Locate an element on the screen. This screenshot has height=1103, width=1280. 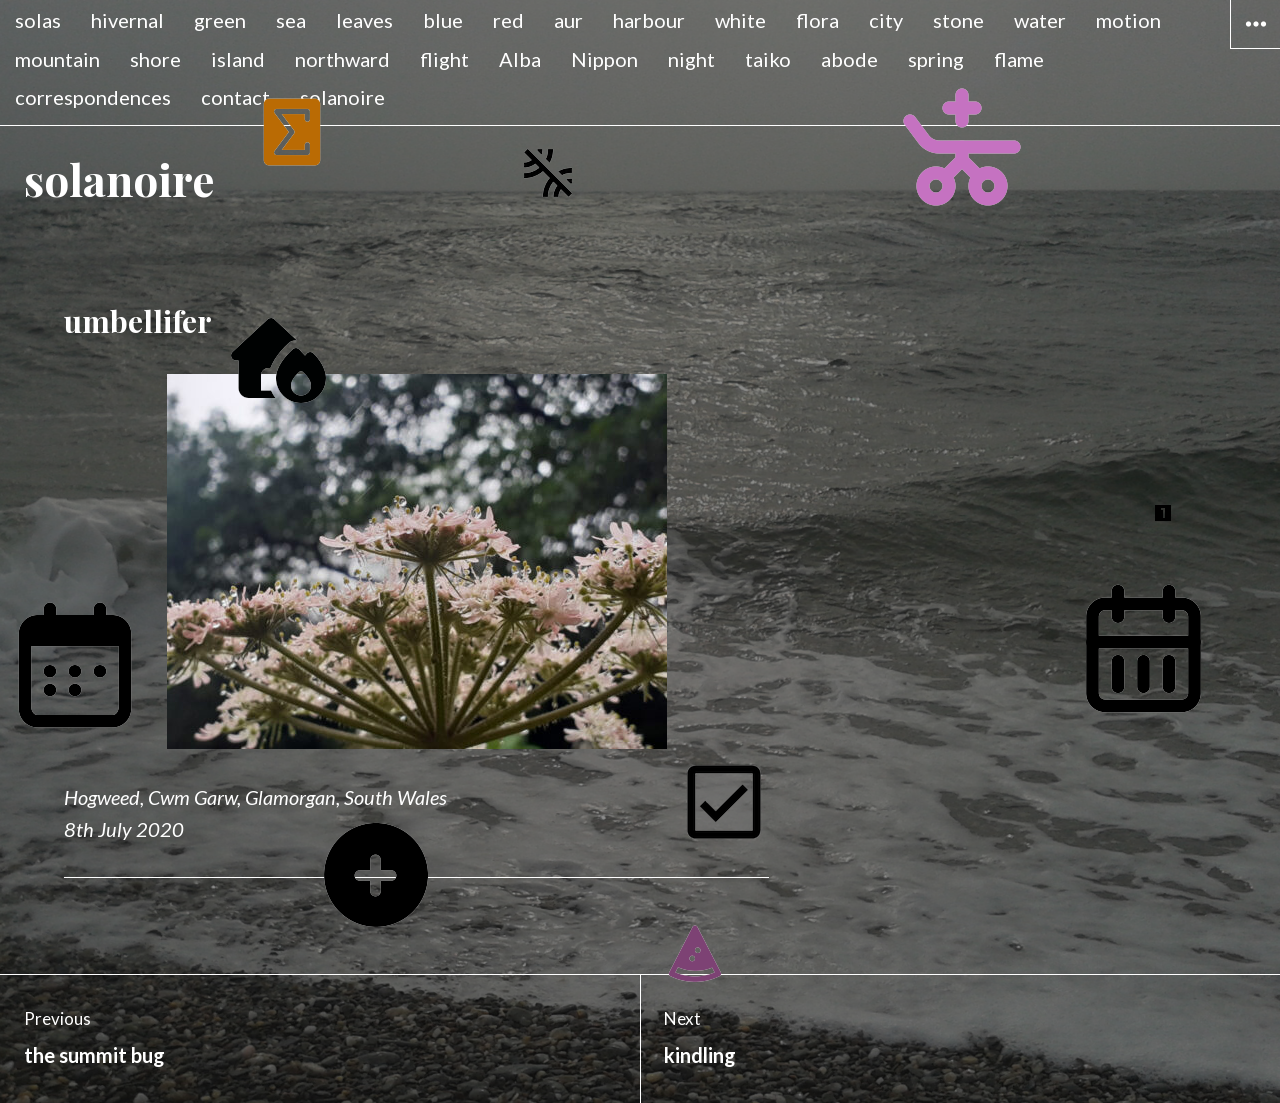
select option one or first item is located at coordinates (1163, 513).